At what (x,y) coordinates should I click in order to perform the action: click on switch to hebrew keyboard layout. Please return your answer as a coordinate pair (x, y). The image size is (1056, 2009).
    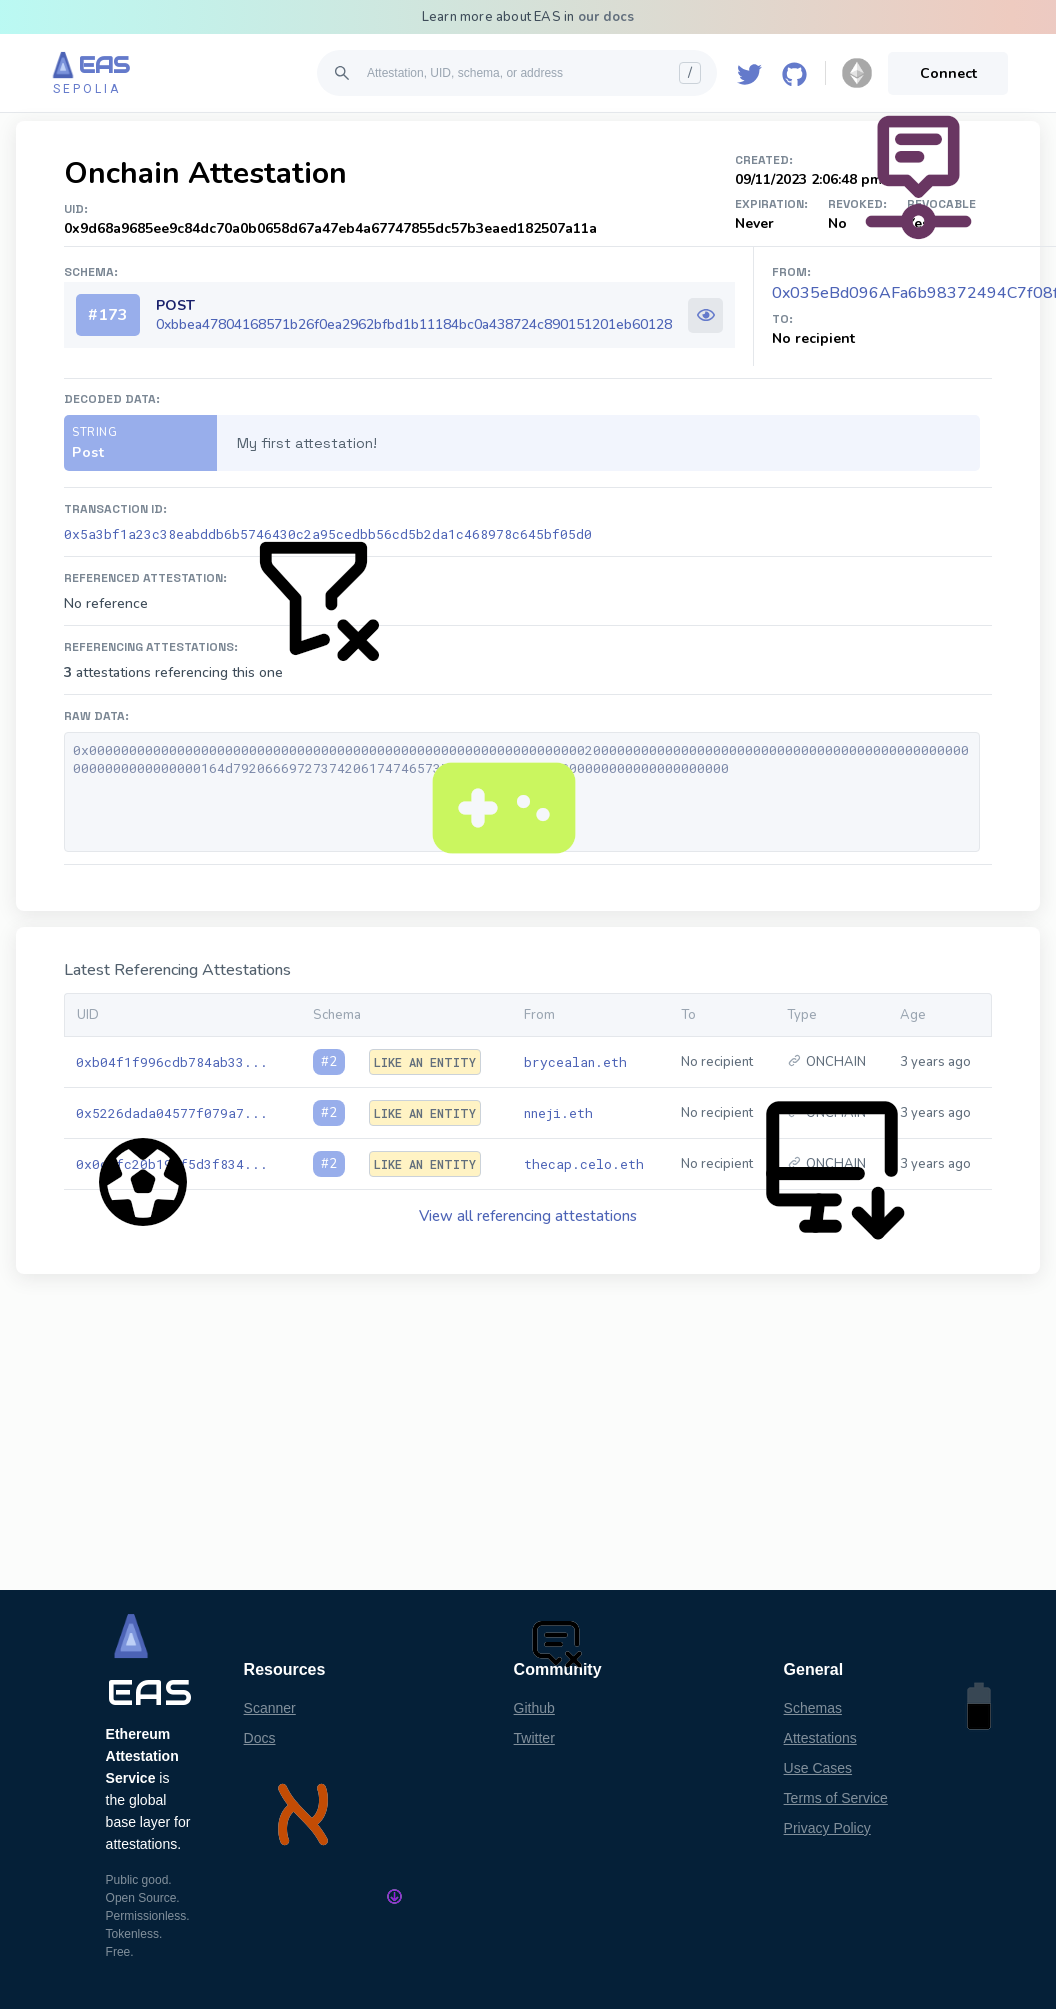
    Looking at the image, I should click on (304, 1814).